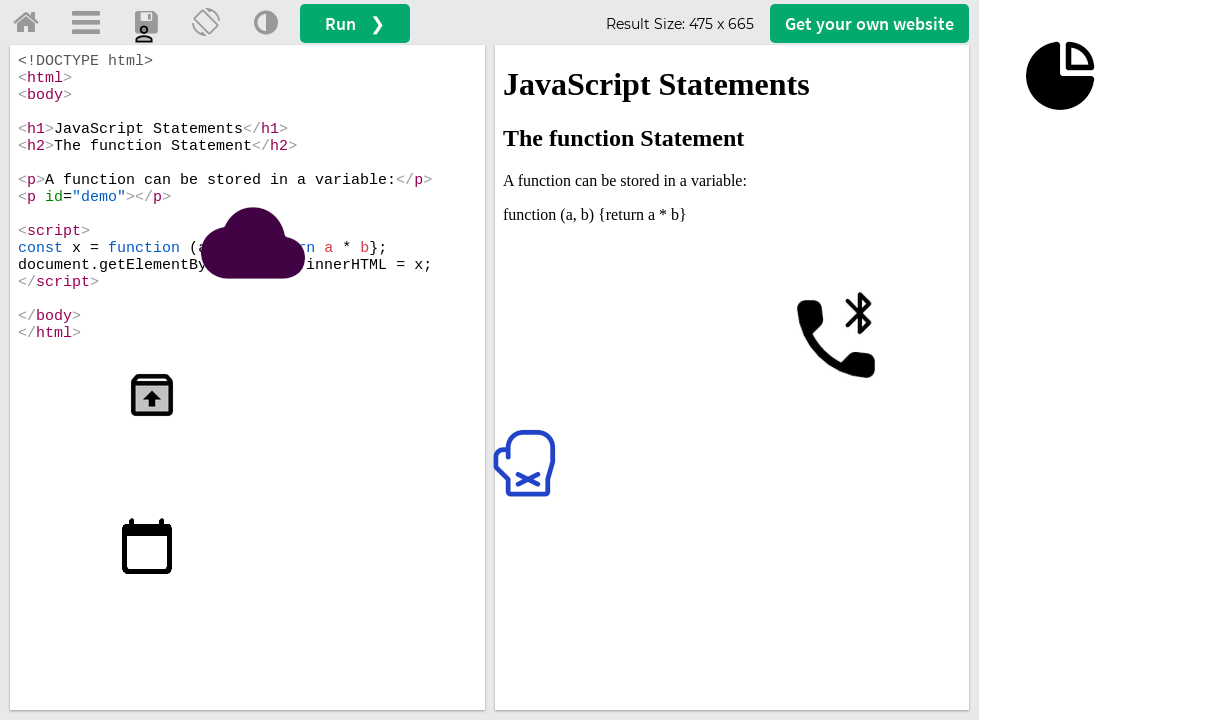 The width and height of the screenshot is (1229, 720). Describe the element at coordinates (1060, 76) in the screenshot. I see `view analytics or statistics breakdown` at that location.